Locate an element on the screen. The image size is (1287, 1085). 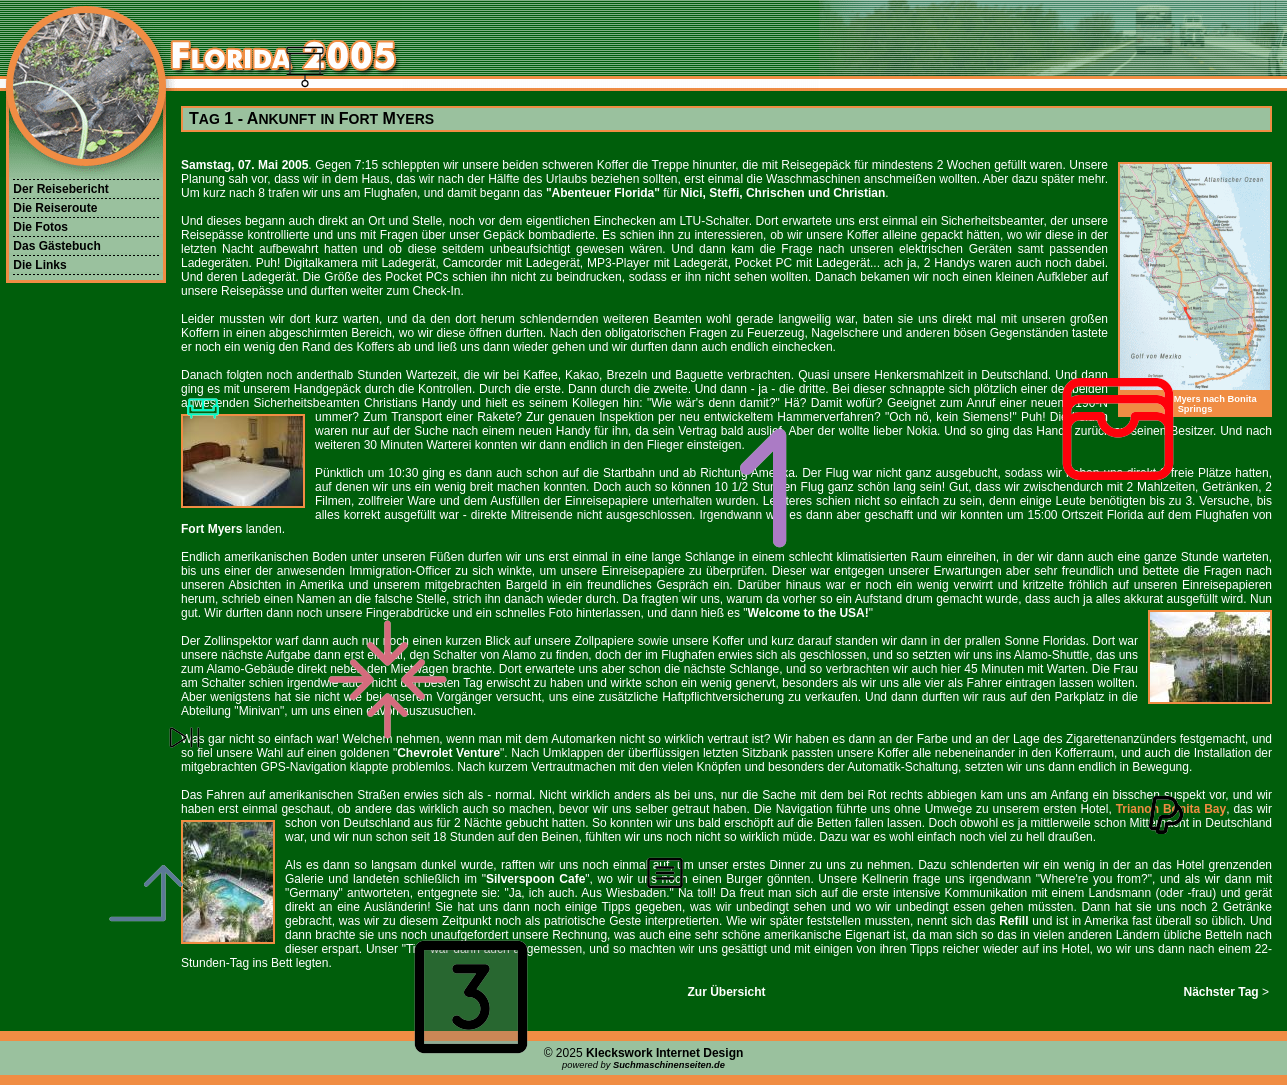
view article or document is located at coordinates (665, 873).